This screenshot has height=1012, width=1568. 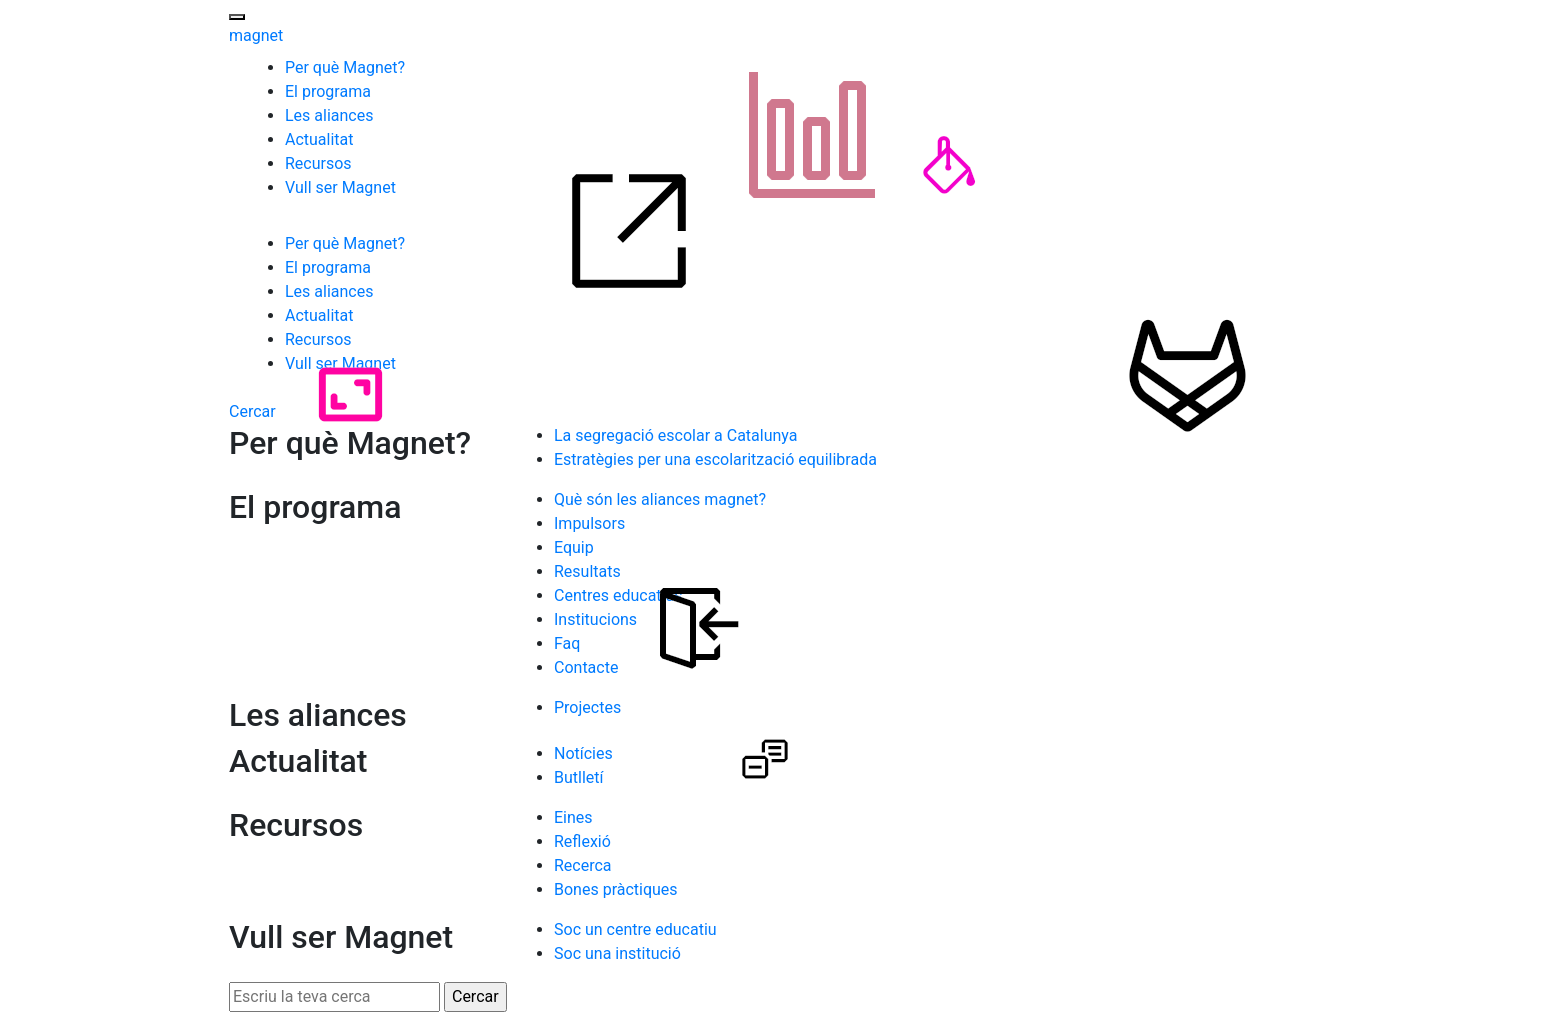 What do you see at coordinates (350, 394) in the screenshot?
I see `enter fullscreen mode` at bounding box center [350, 394].